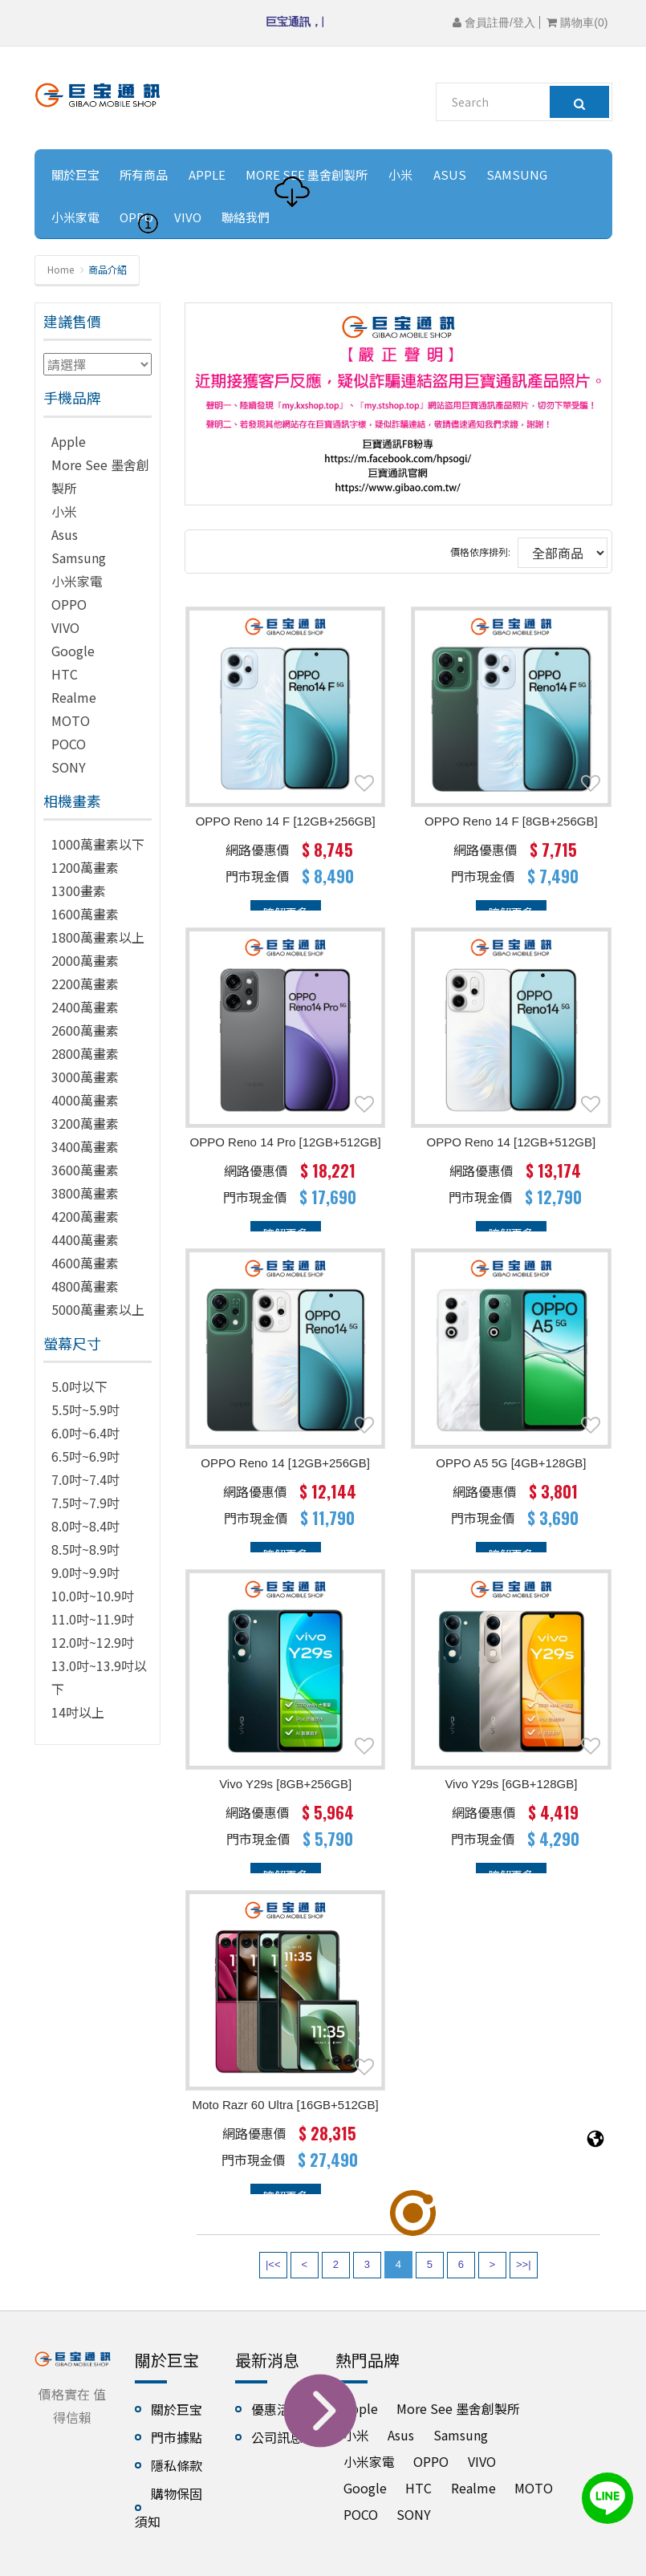 This screenshot has height=2576, width=646. What do you see at coordinates (412, 2213) in the screenshot?
I see `ionic framework logo` at bounding box center [412, 2213].